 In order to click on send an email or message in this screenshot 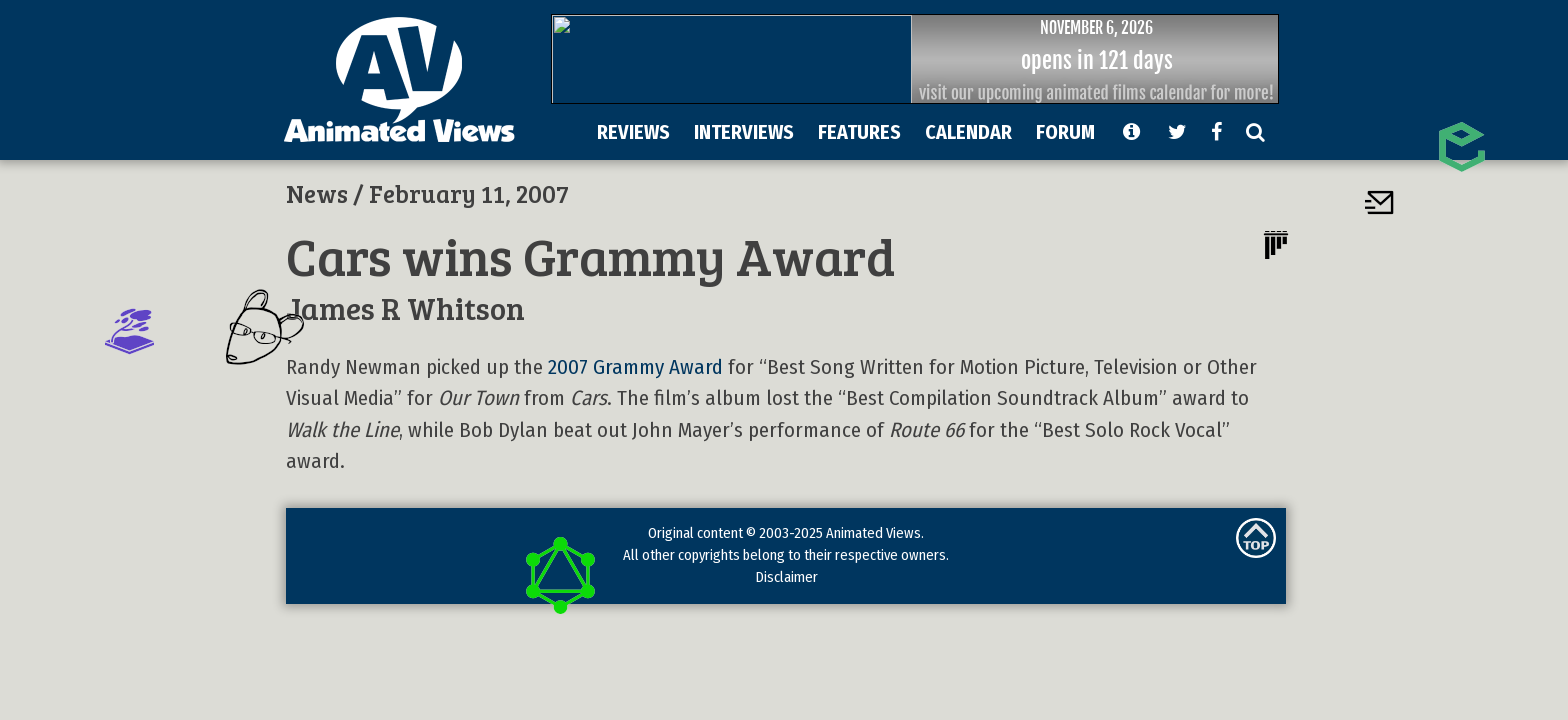, I will do `click(1380, 202)`.